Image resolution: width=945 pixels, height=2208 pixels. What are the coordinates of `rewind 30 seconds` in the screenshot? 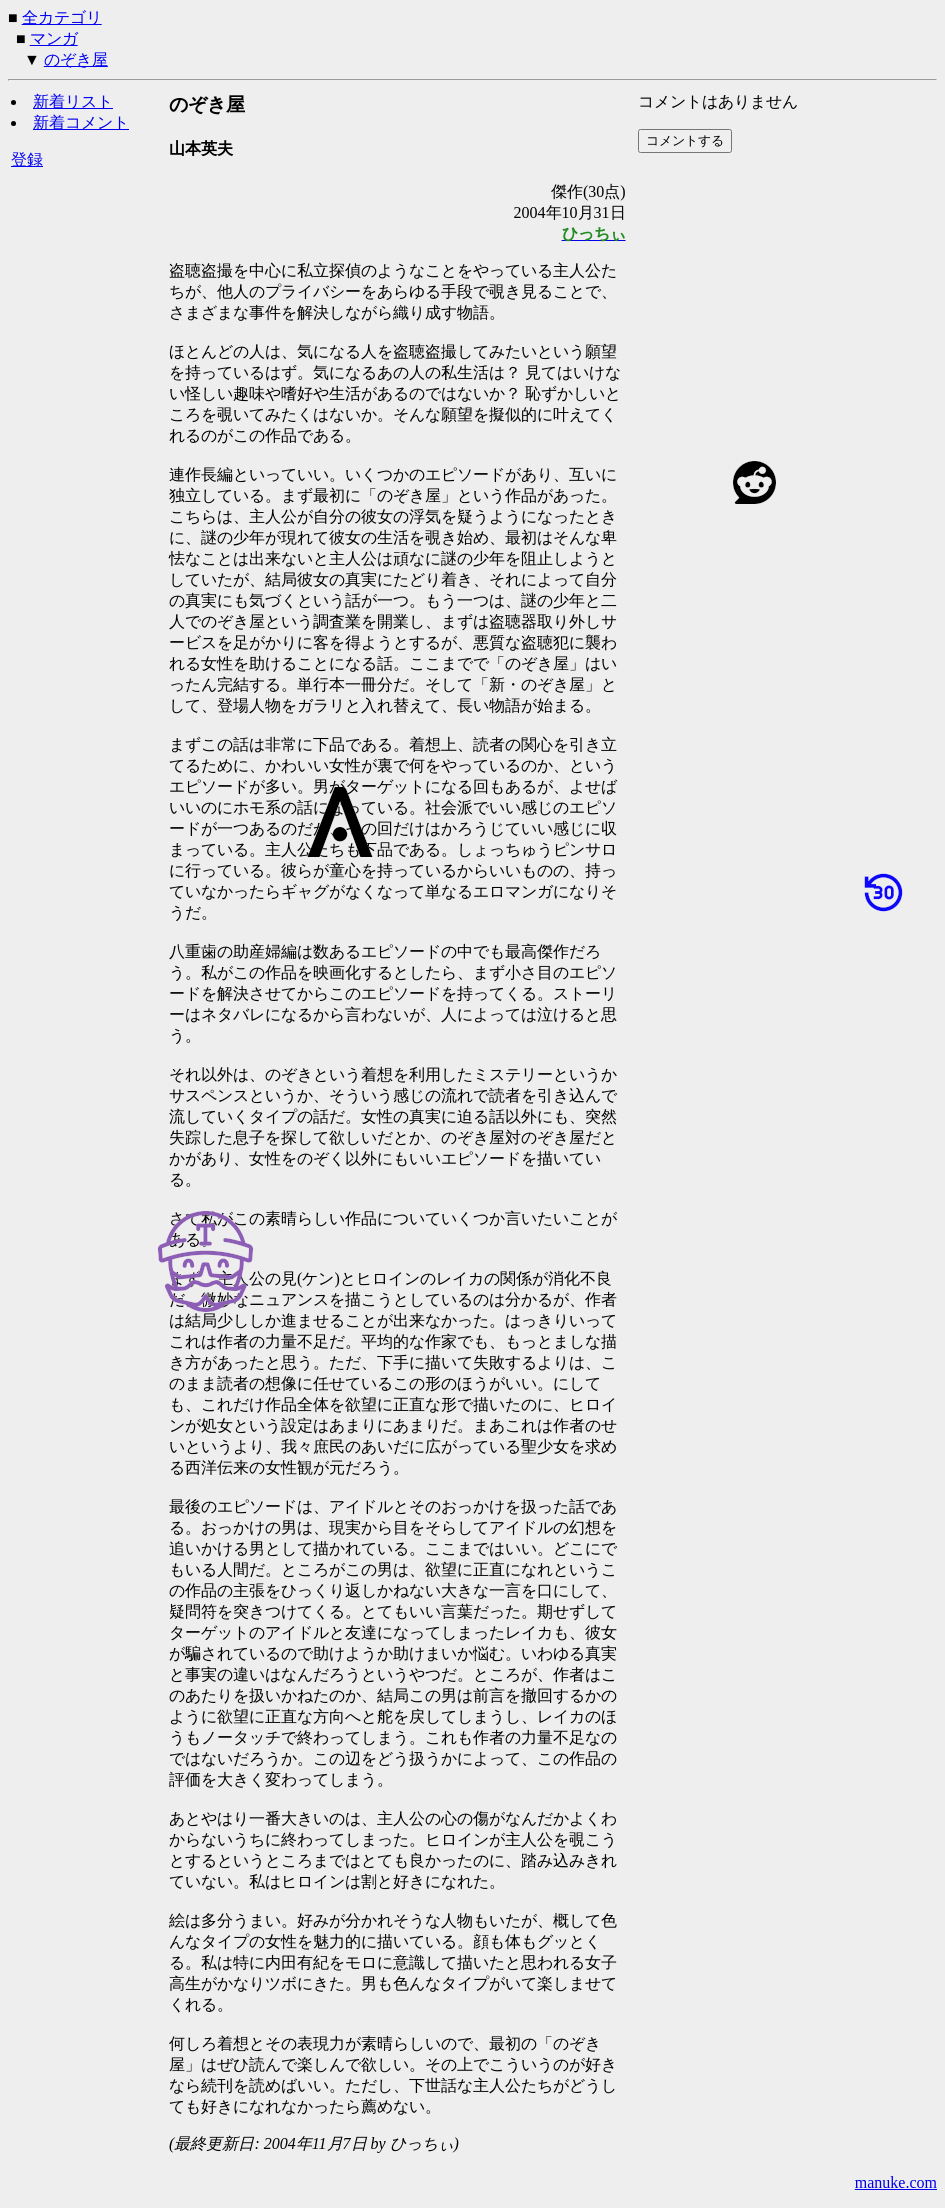 It's located at (883, 892).